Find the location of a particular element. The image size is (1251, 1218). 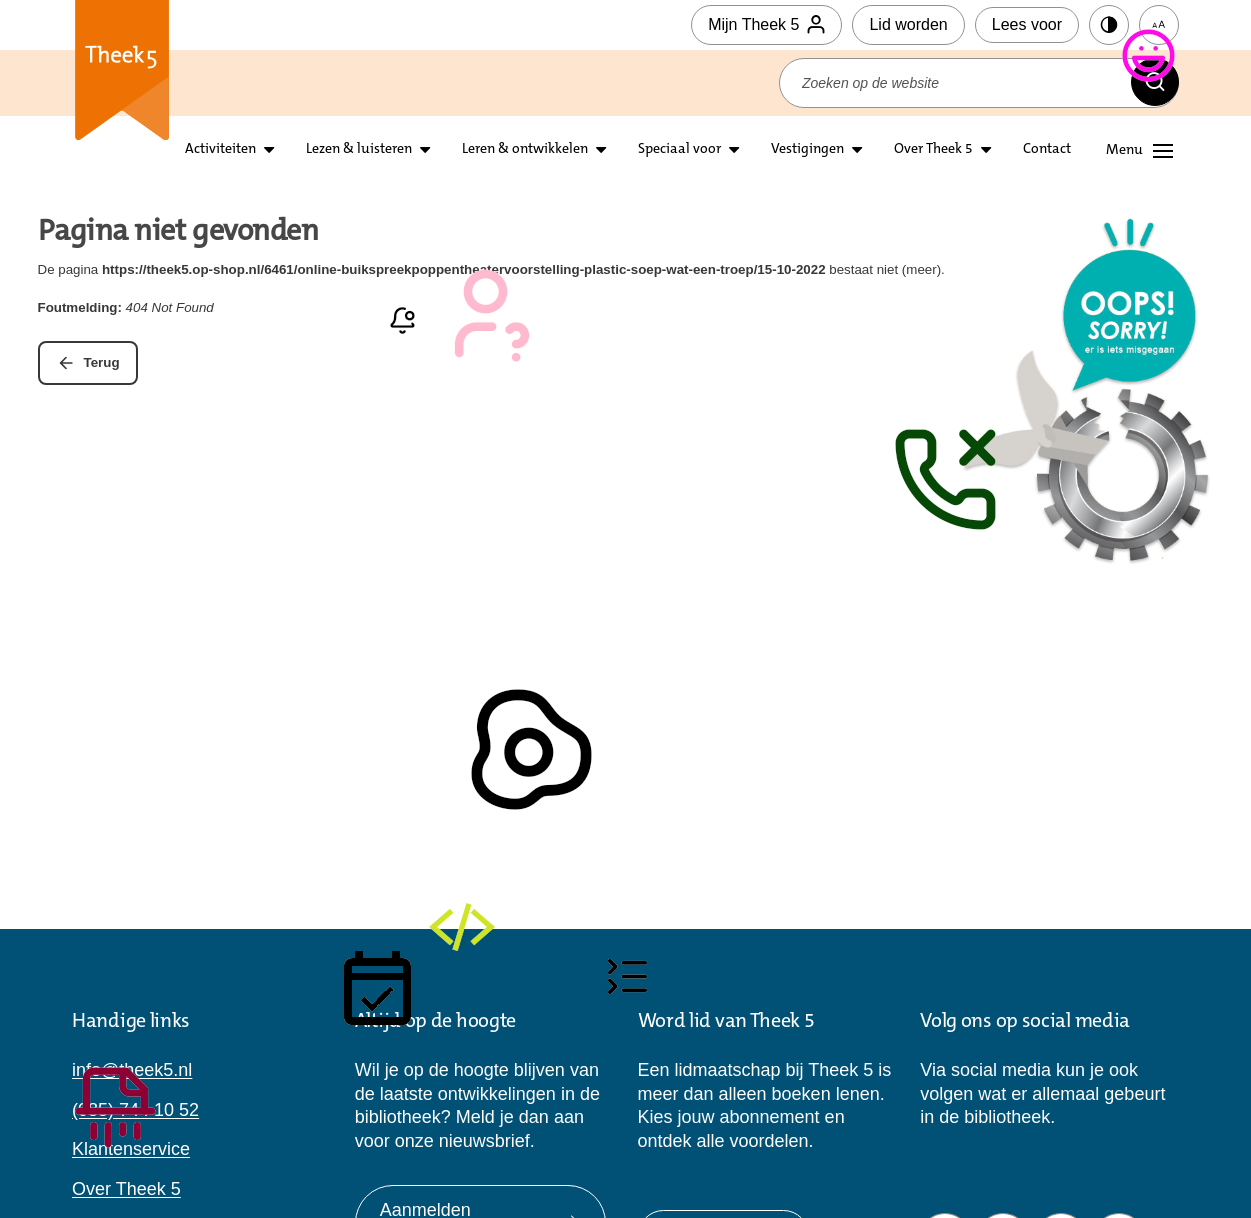

event confirmed or available is located at coordinates (377, 991).